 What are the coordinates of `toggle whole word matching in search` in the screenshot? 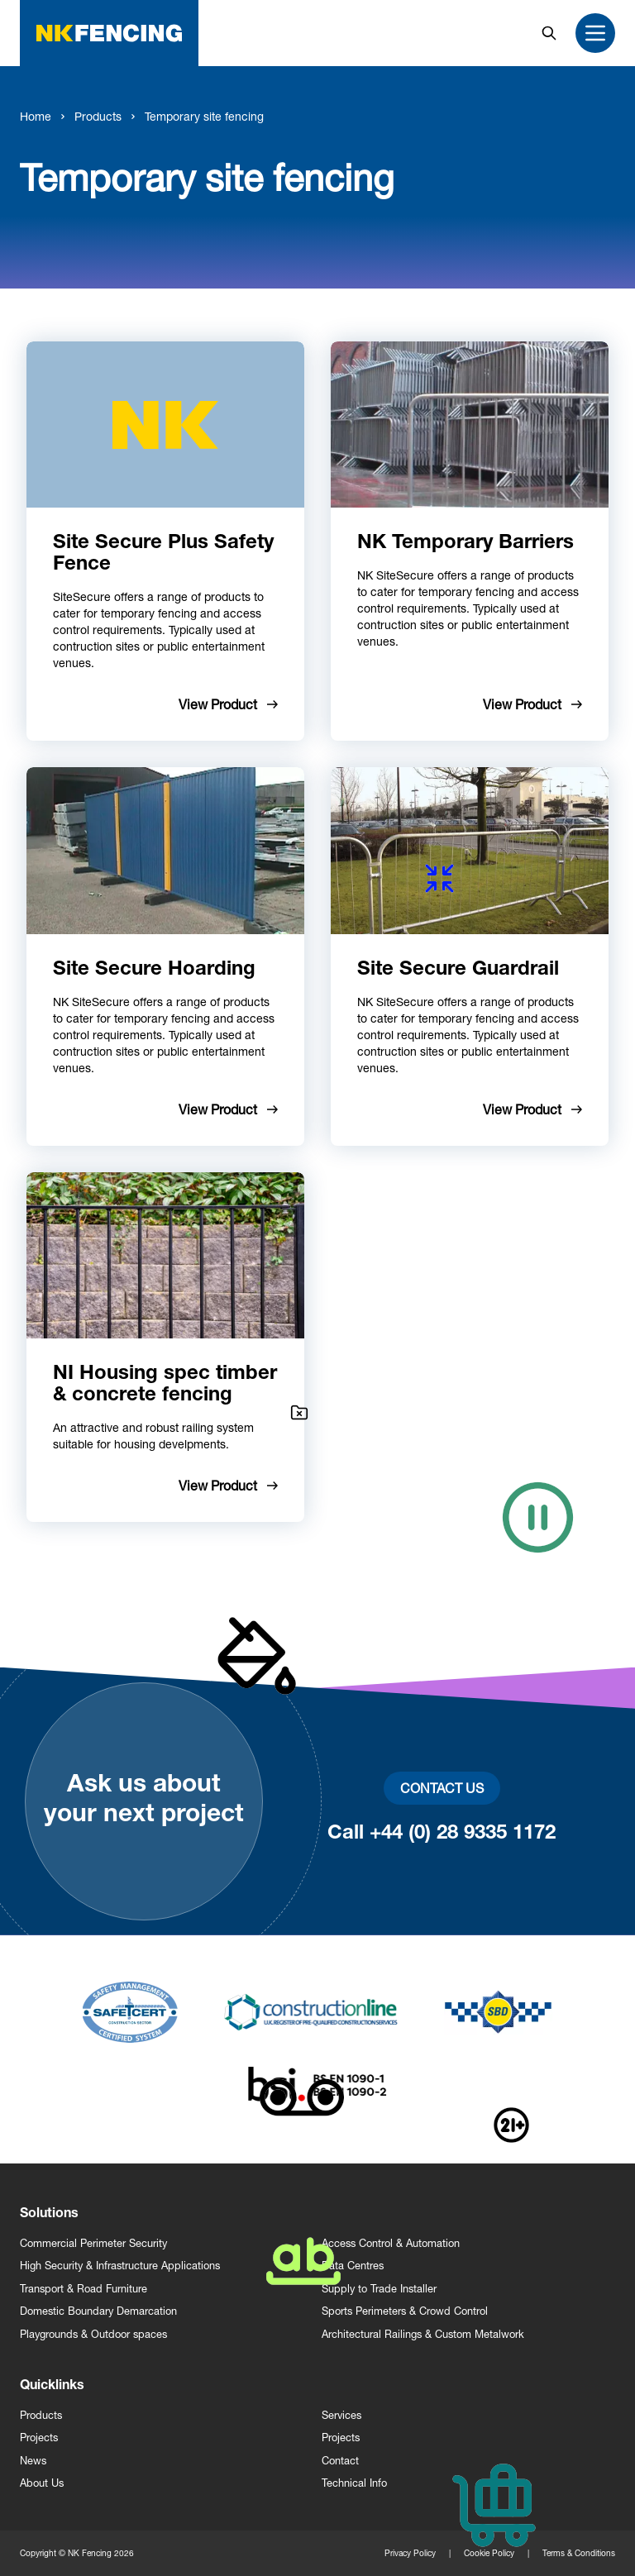 It's located at (303, 2258).